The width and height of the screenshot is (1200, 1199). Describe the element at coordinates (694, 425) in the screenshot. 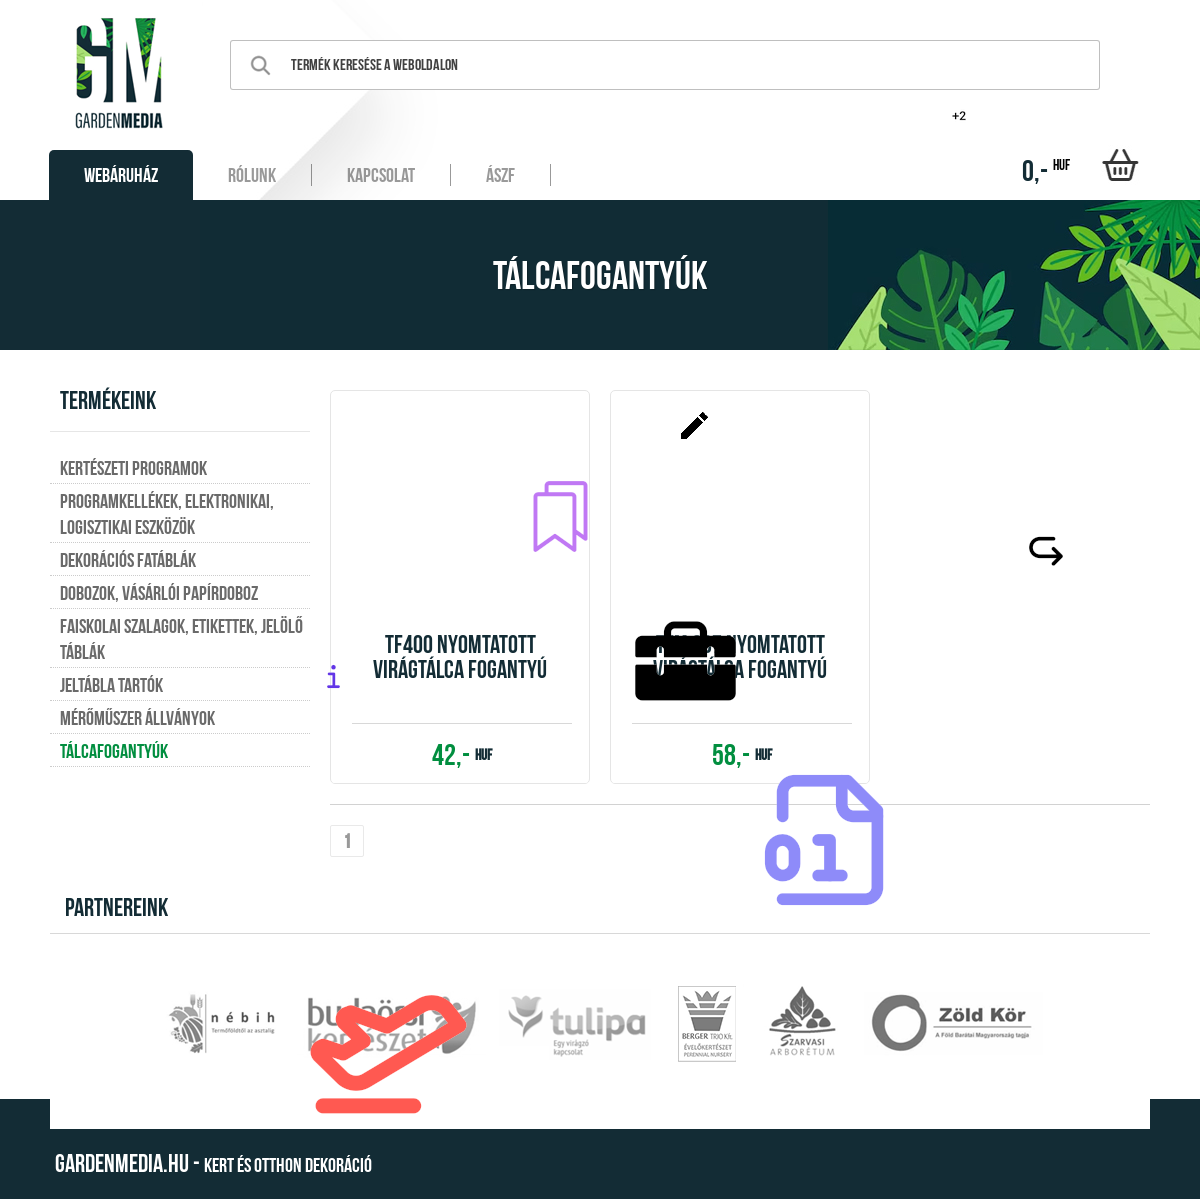

I see `edit or modify content` at that location.